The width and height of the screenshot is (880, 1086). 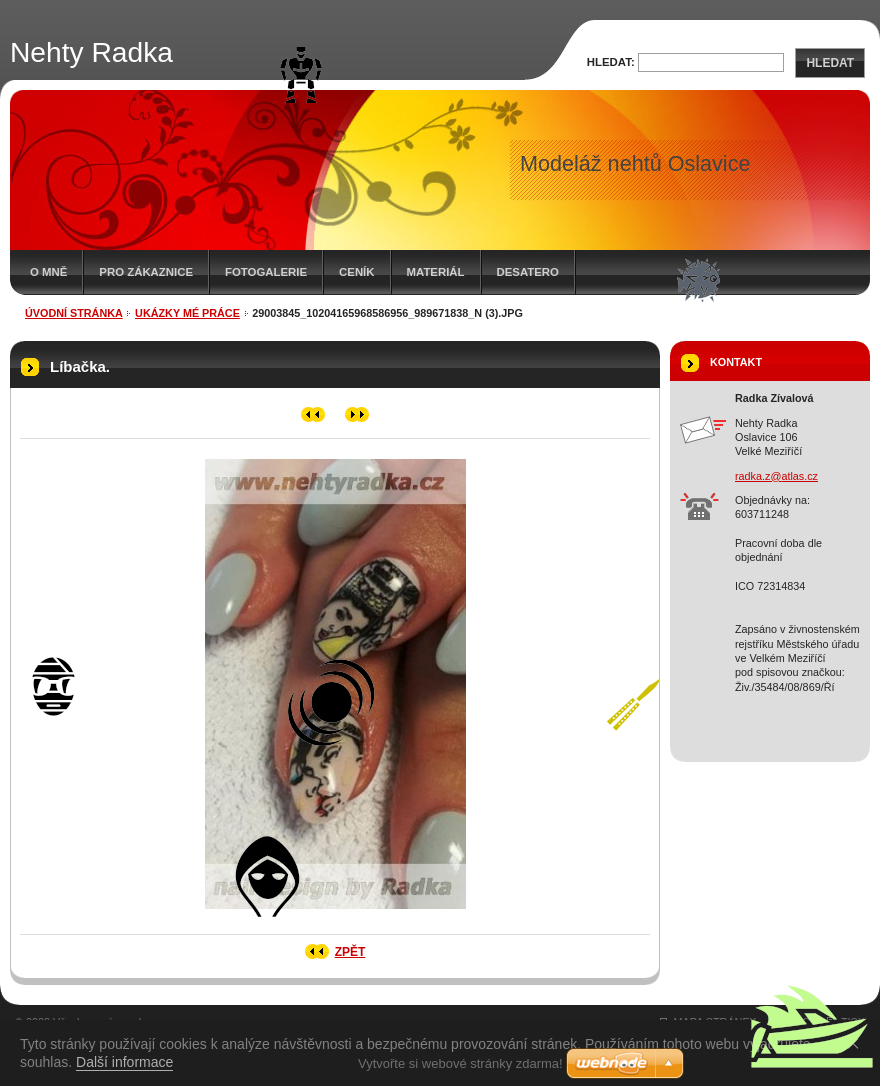 I want to click on select battle mech unit in game, so click(x=301, y=75).